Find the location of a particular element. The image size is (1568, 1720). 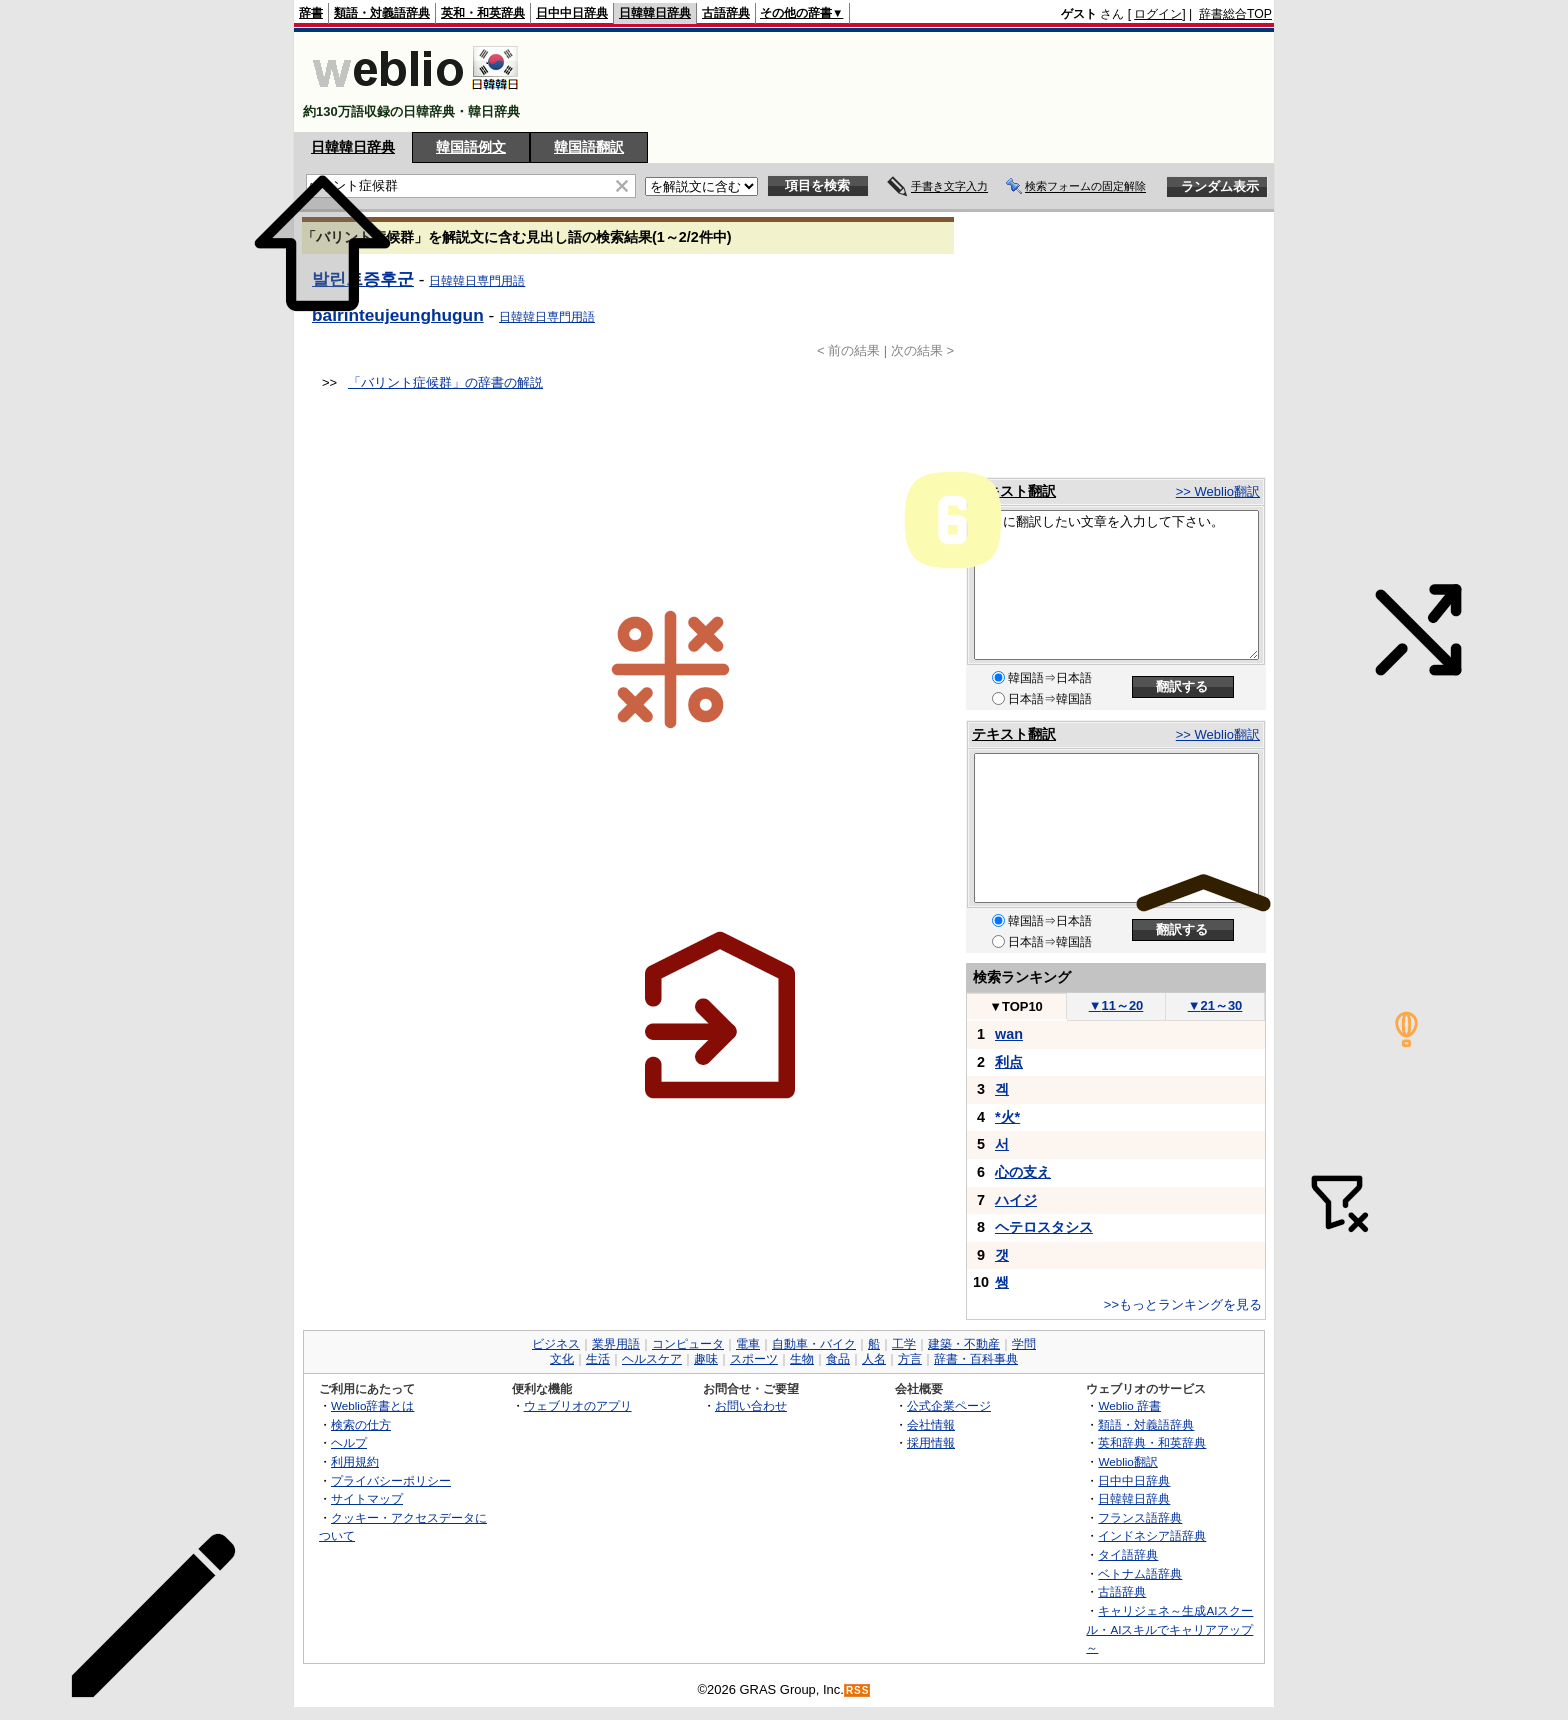

indicates step 6 in a multi-step process is located at coordinates (953, 520).